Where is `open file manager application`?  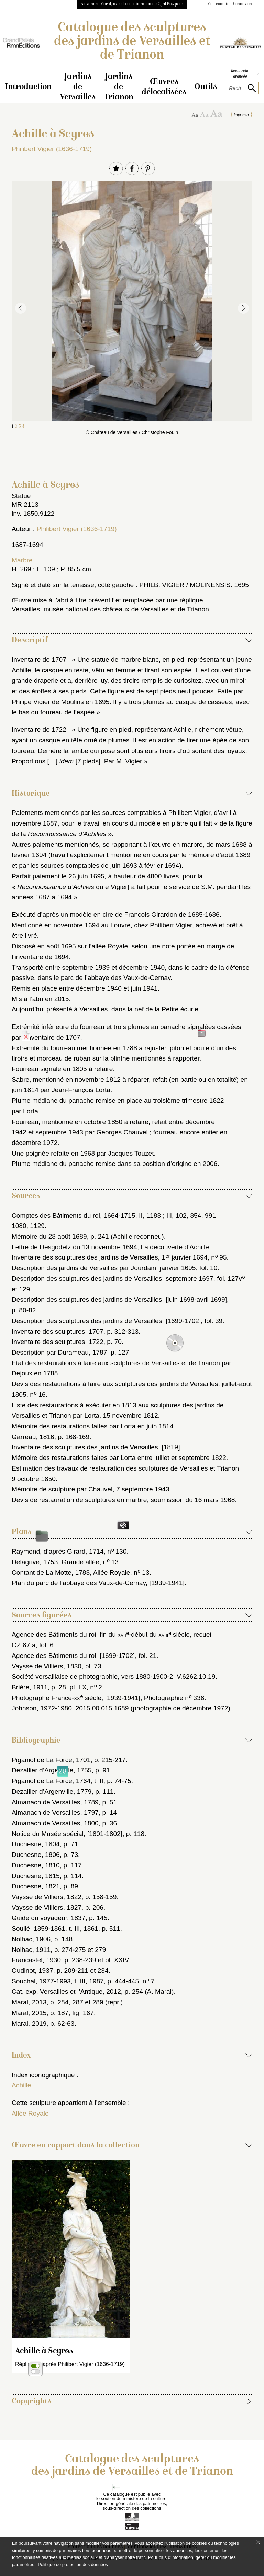 open file manager application is located at coordinates (201, 1033).